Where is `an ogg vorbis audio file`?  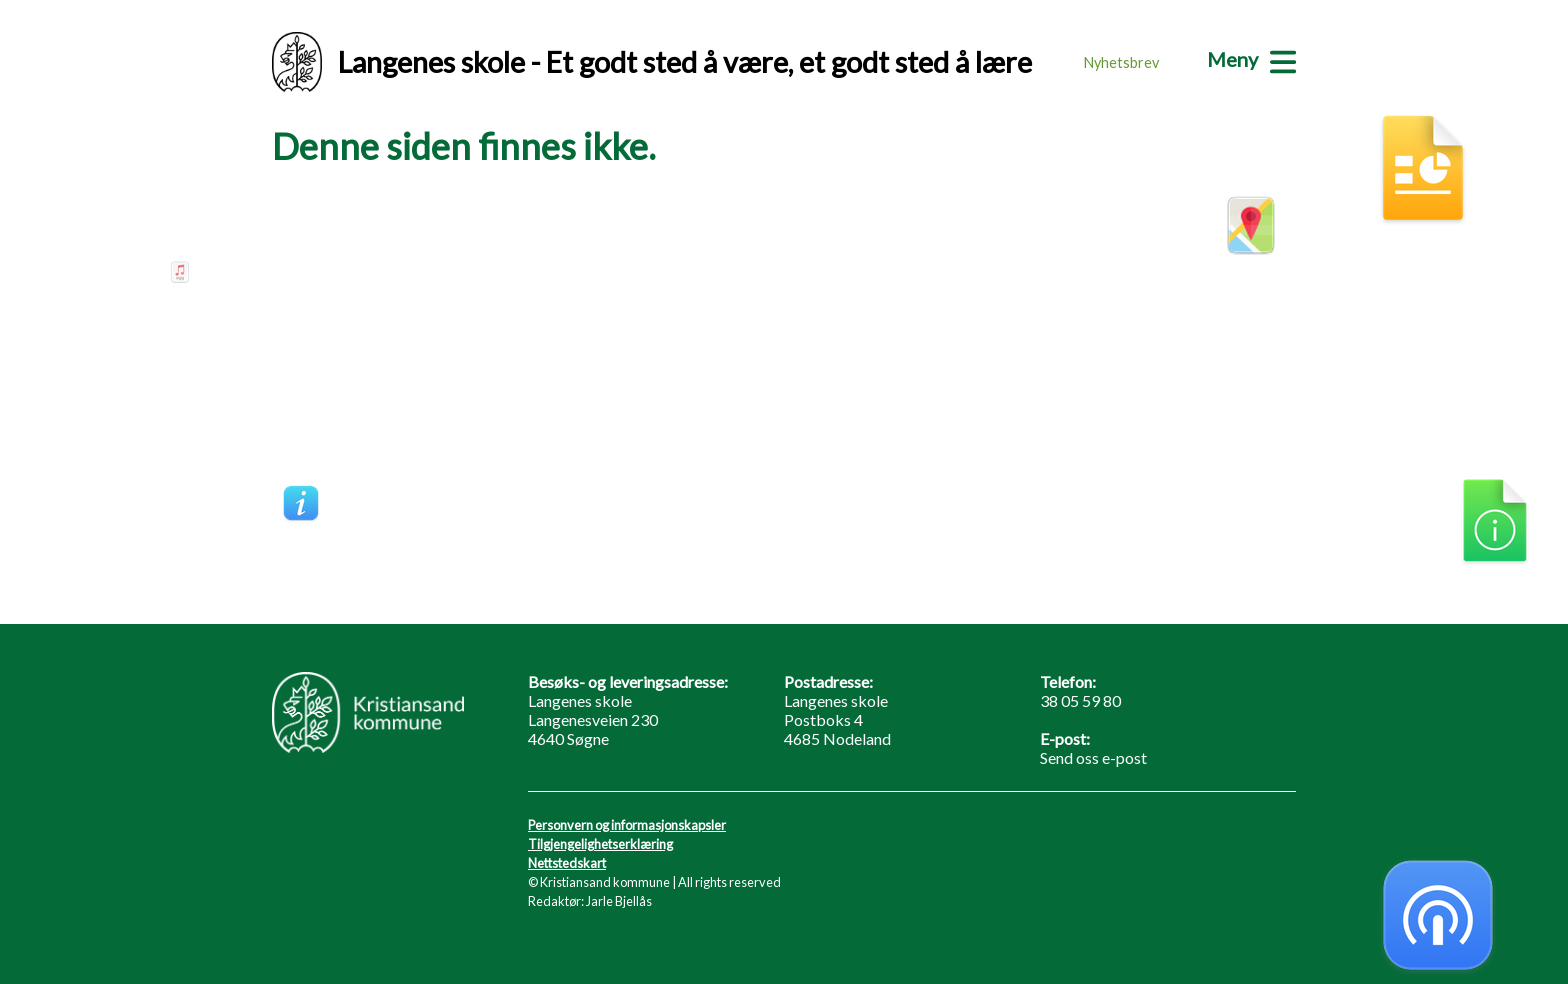
an ogg vorbis audio file is located at coordinates (180, 272).